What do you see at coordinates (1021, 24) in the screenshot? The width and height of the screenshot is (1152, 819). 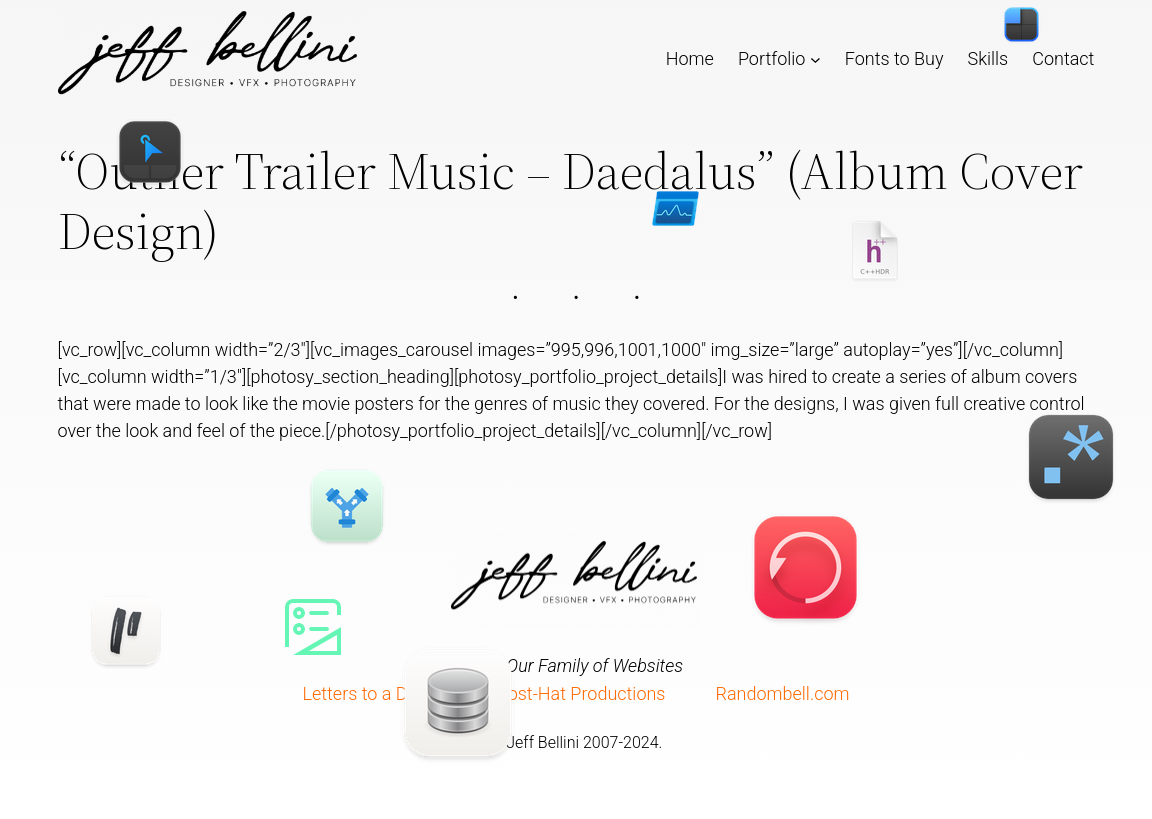 I see `switch between virtual desktops or workspaces` at bounding box center [1021, 24].